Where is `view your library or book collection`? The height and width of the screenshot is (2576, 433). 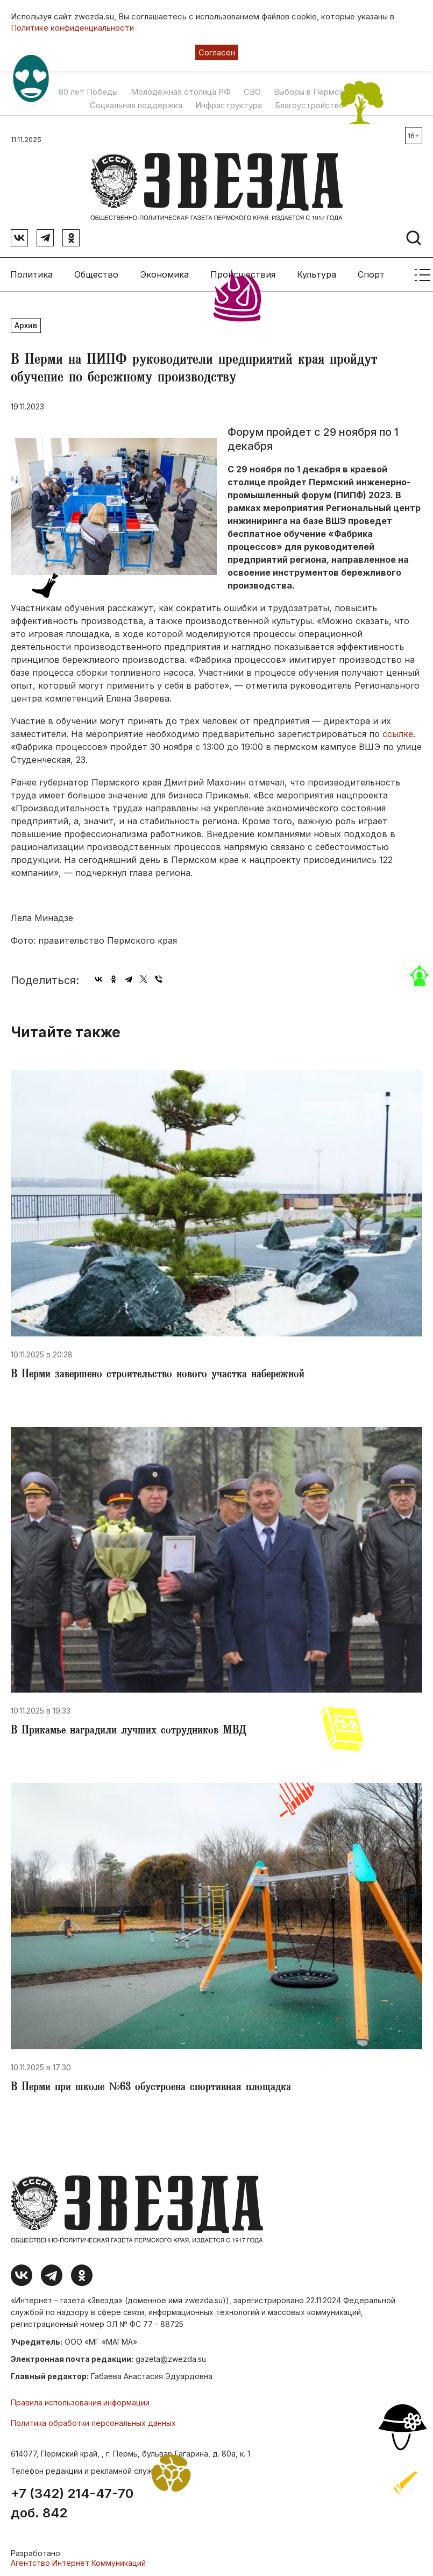 view your library or book collection is located at coordinates (342, 1729).